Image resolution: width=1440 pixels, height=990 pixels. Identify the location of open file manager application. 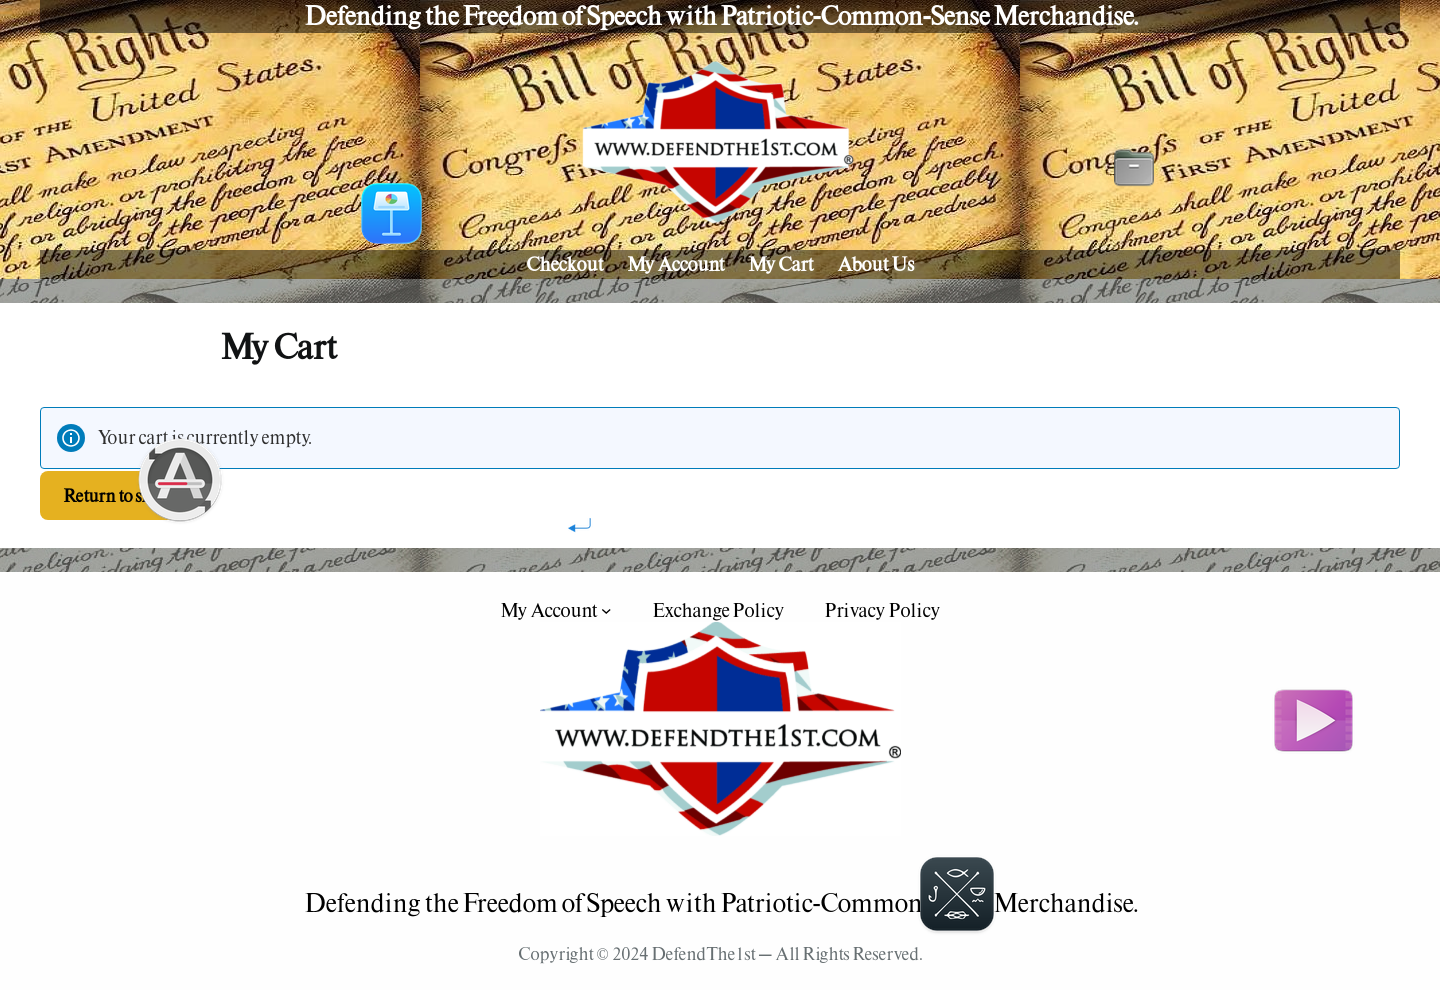
(1134, 167).